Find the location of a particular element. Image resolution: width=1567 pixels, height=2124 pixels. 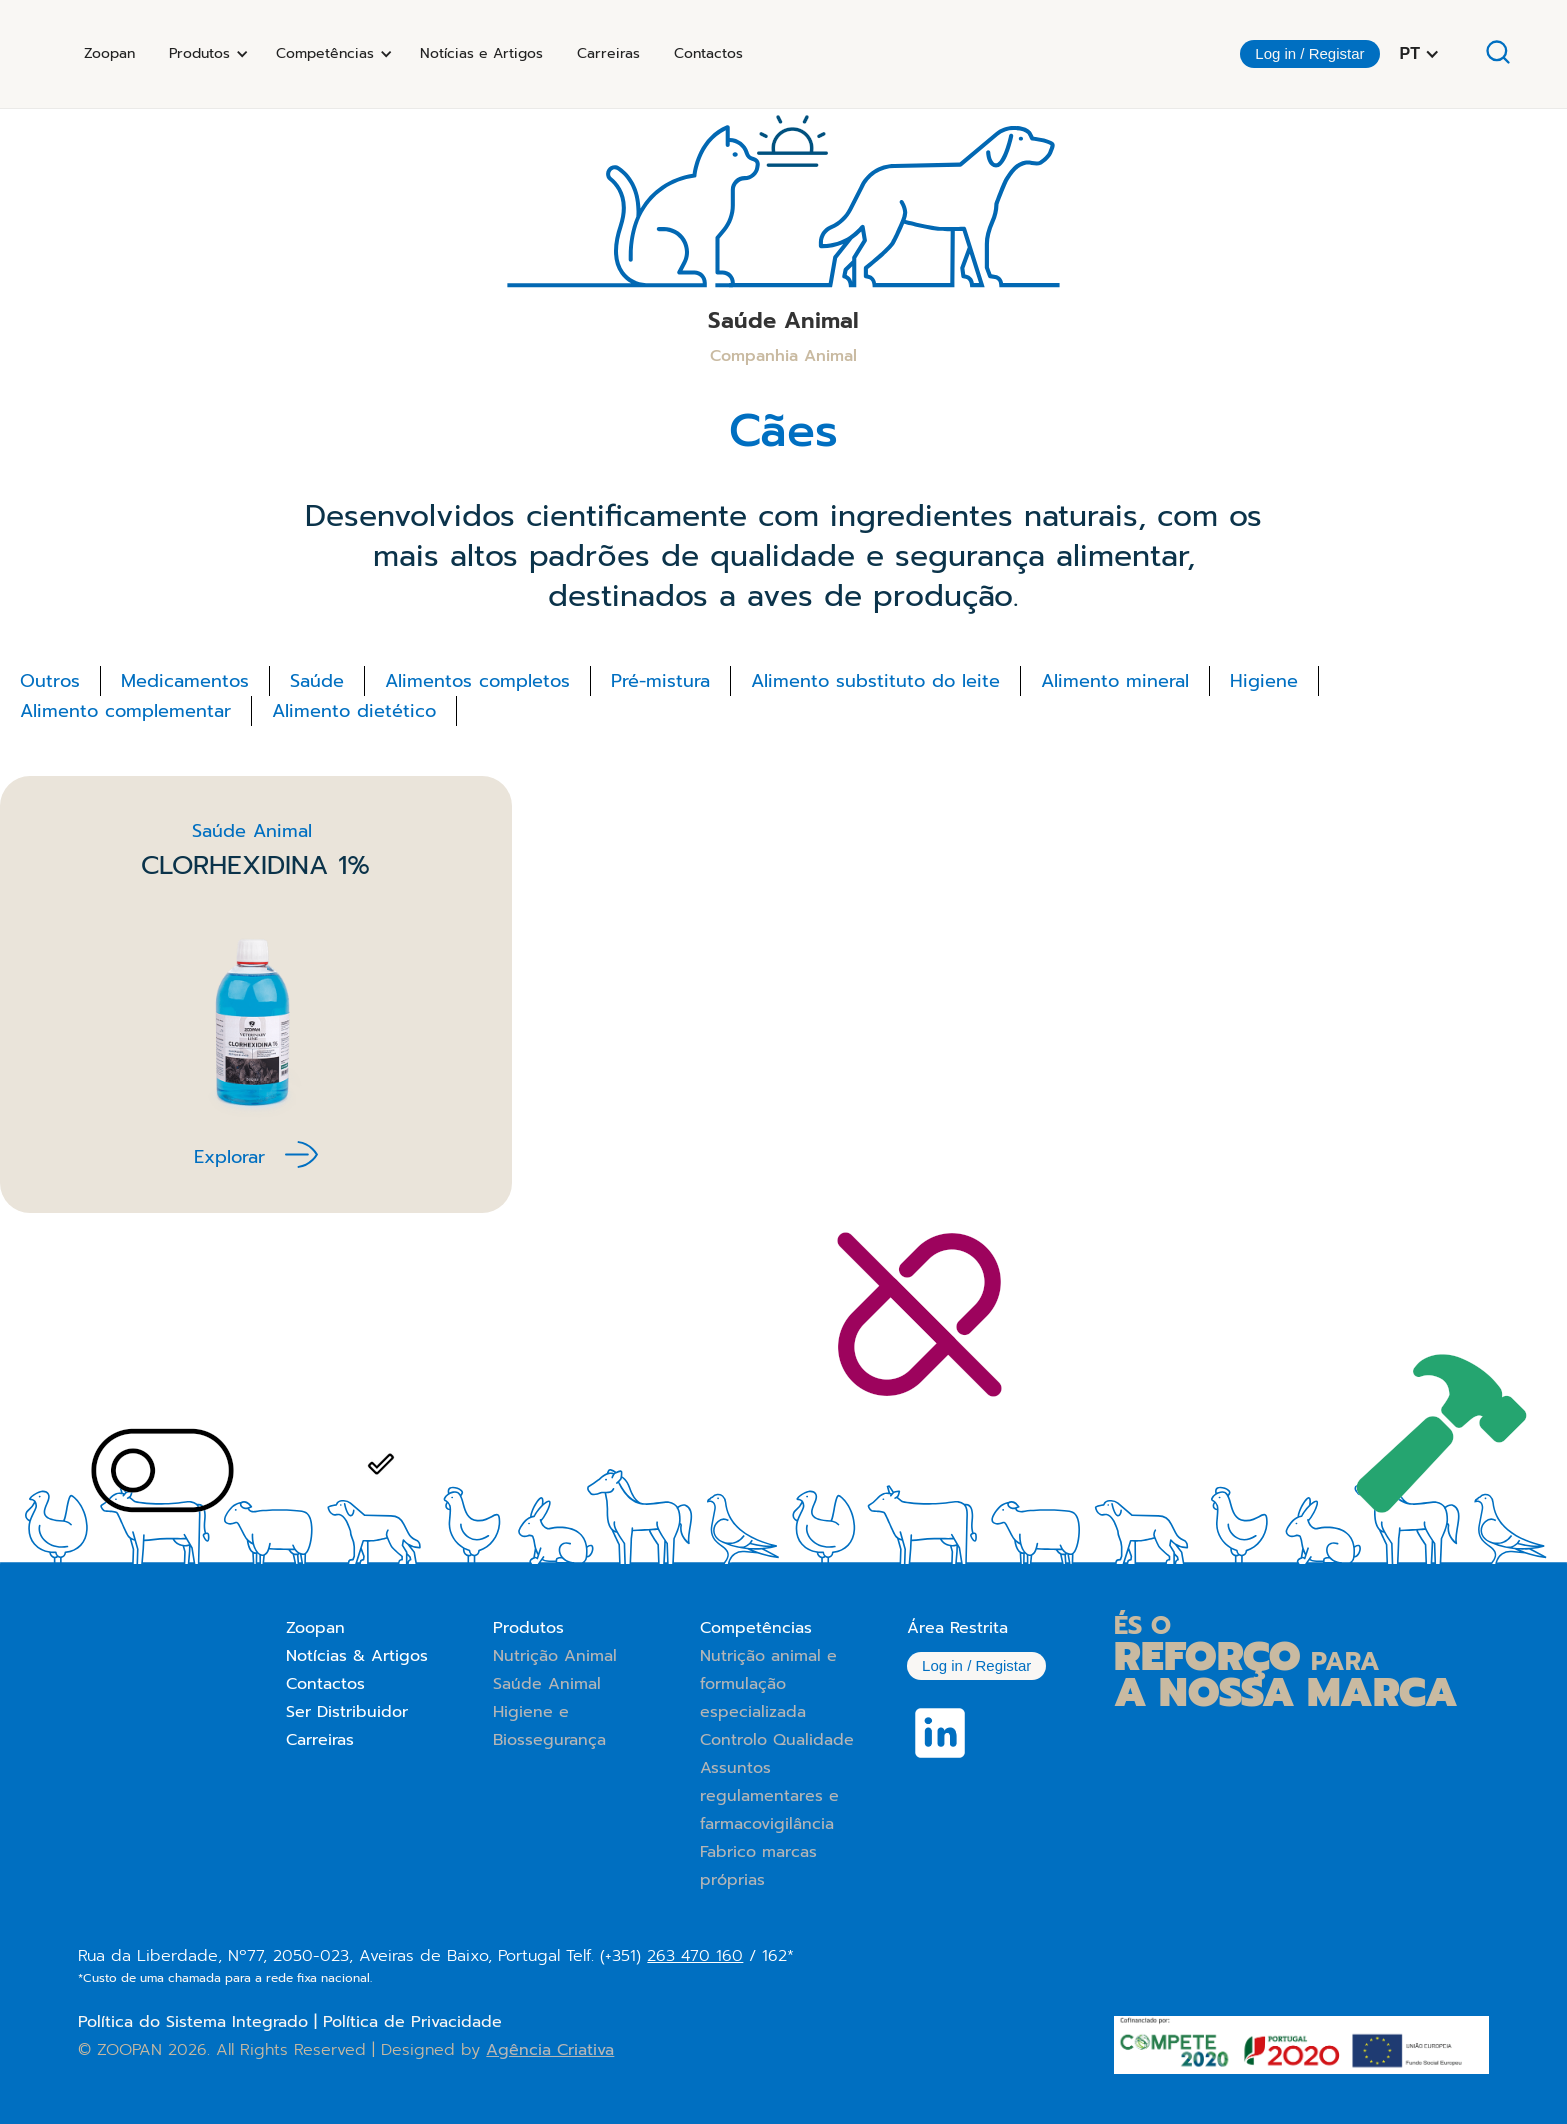

access build or developer tools is located at coordinates (1441, 1433).